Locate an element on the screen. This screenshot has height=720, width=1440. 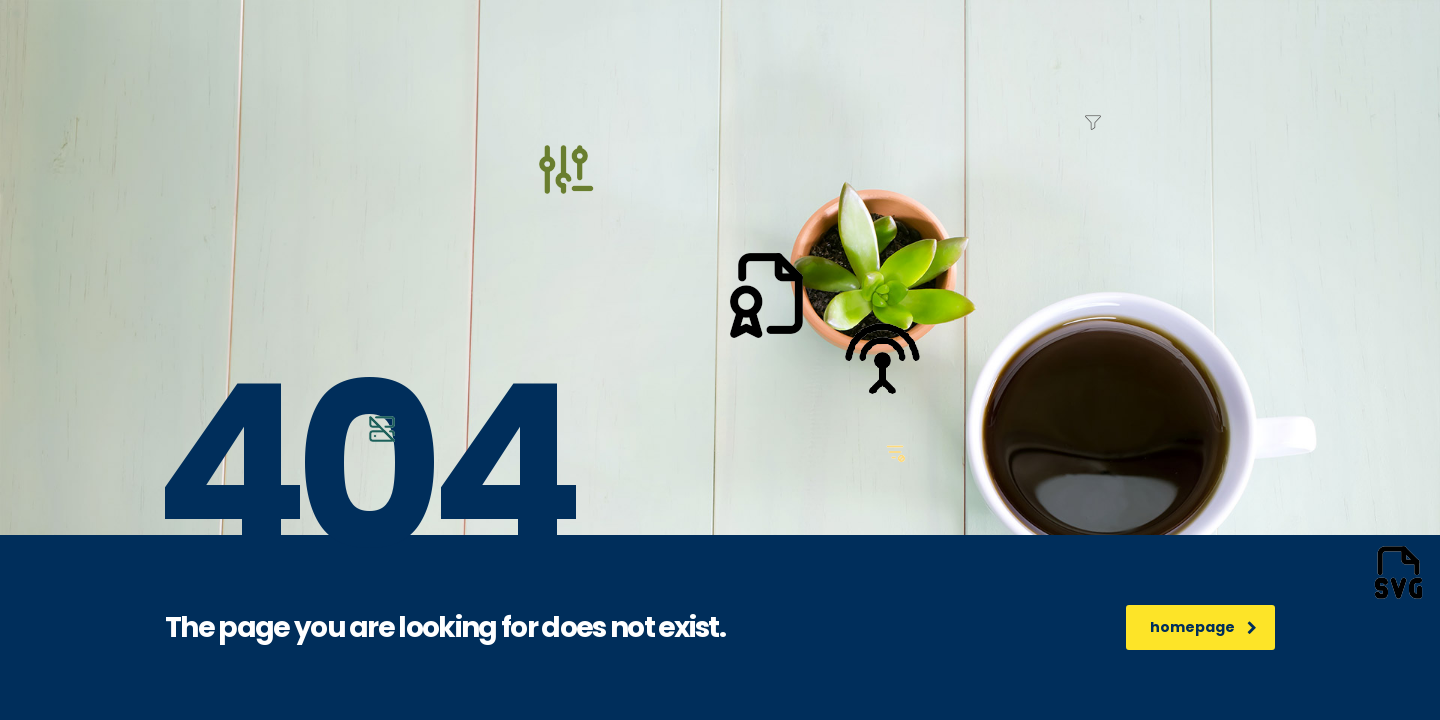
indicates an SVG file type is located at coordinates (1398, 572).